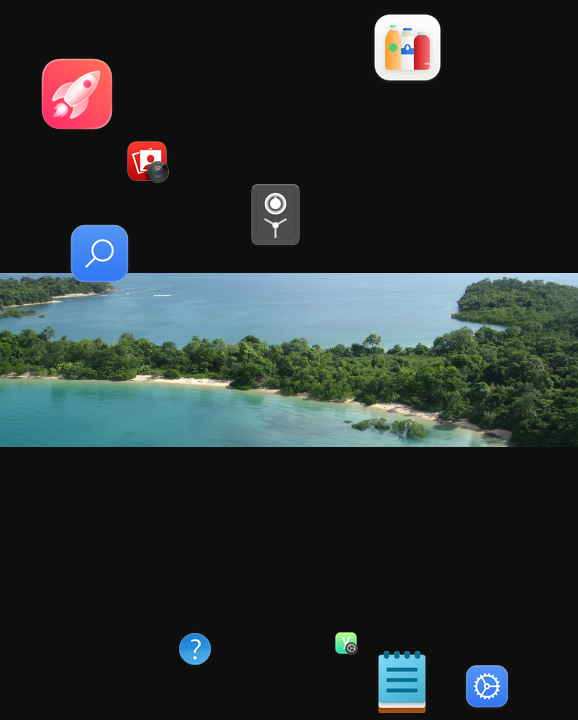  What do you see at coordinates (346, 643) in the screenshot?
I see `open yubikey personalization settings` at bounding box center [346, 643].